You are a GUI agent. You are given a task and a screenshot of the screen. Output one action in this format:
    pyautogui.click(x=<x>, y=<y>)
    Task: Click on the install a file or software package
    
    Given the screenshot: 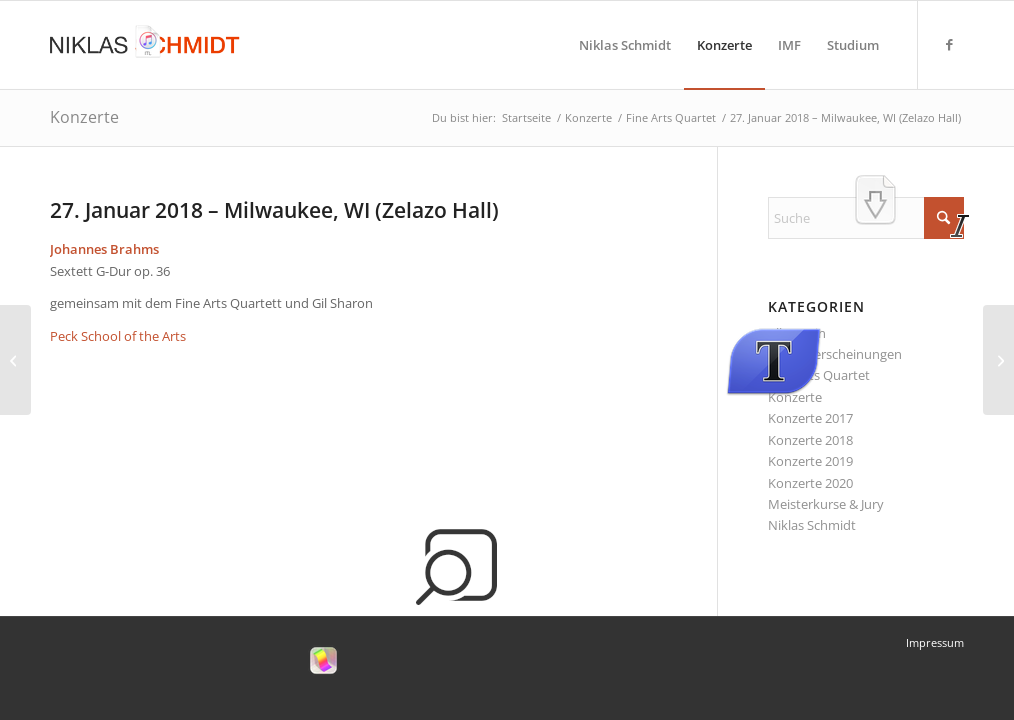 What is the action you would take?
    pyautogui.click(x=875, y=199)
    